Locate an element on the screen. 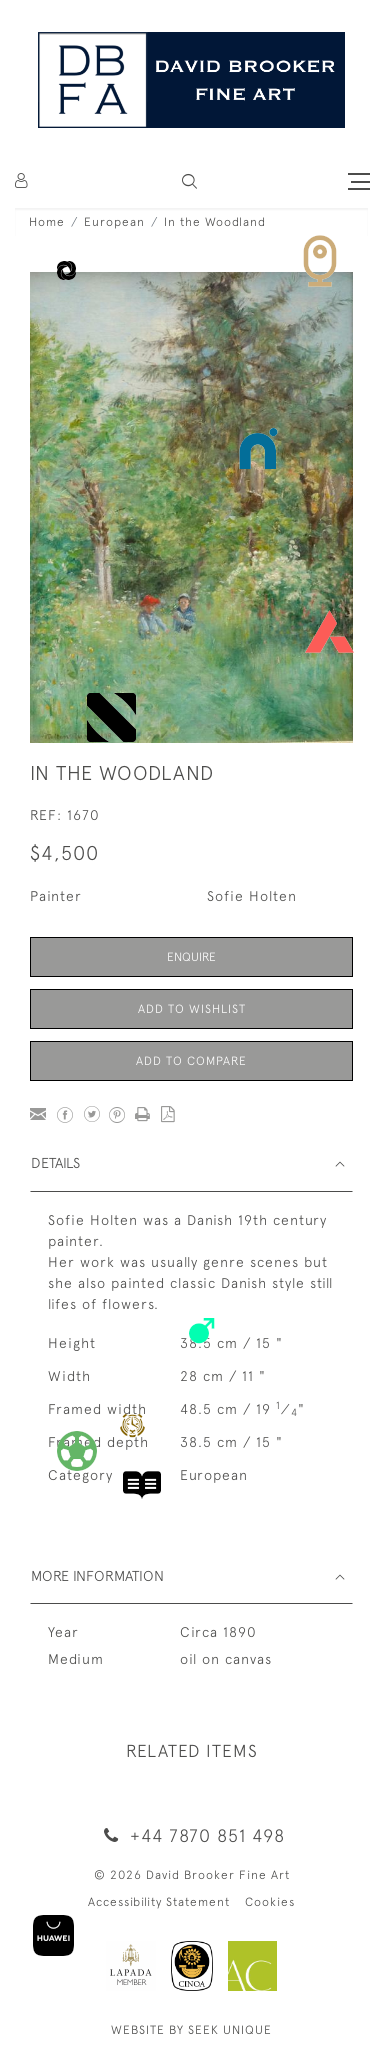 The width and height of the screenshot is (383, 2054). open Apple News app is located at coordinates (111, 717).